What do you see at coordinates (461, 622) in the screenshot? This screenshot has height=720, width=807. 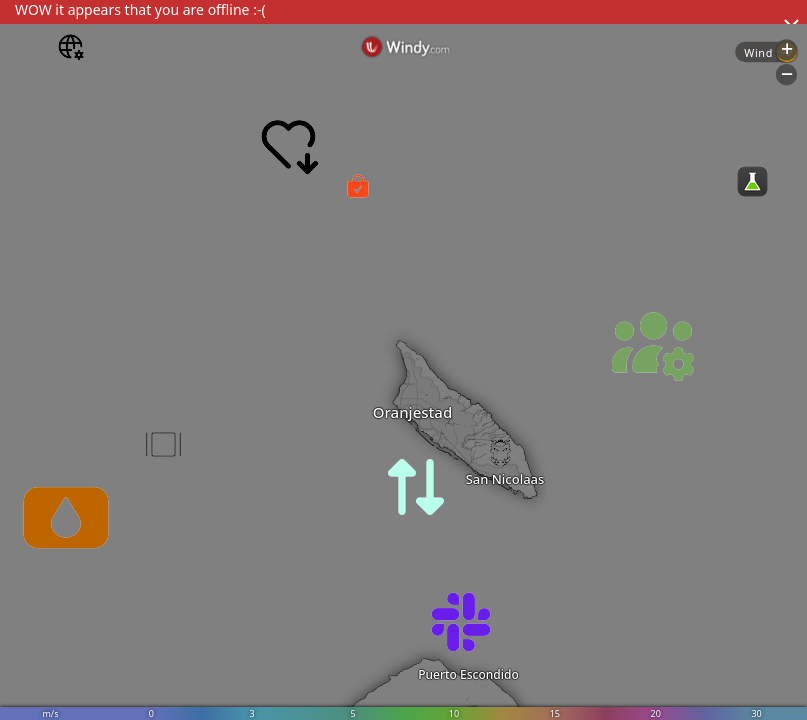 I see `open slack workspace` at bounding box center [461, 622].